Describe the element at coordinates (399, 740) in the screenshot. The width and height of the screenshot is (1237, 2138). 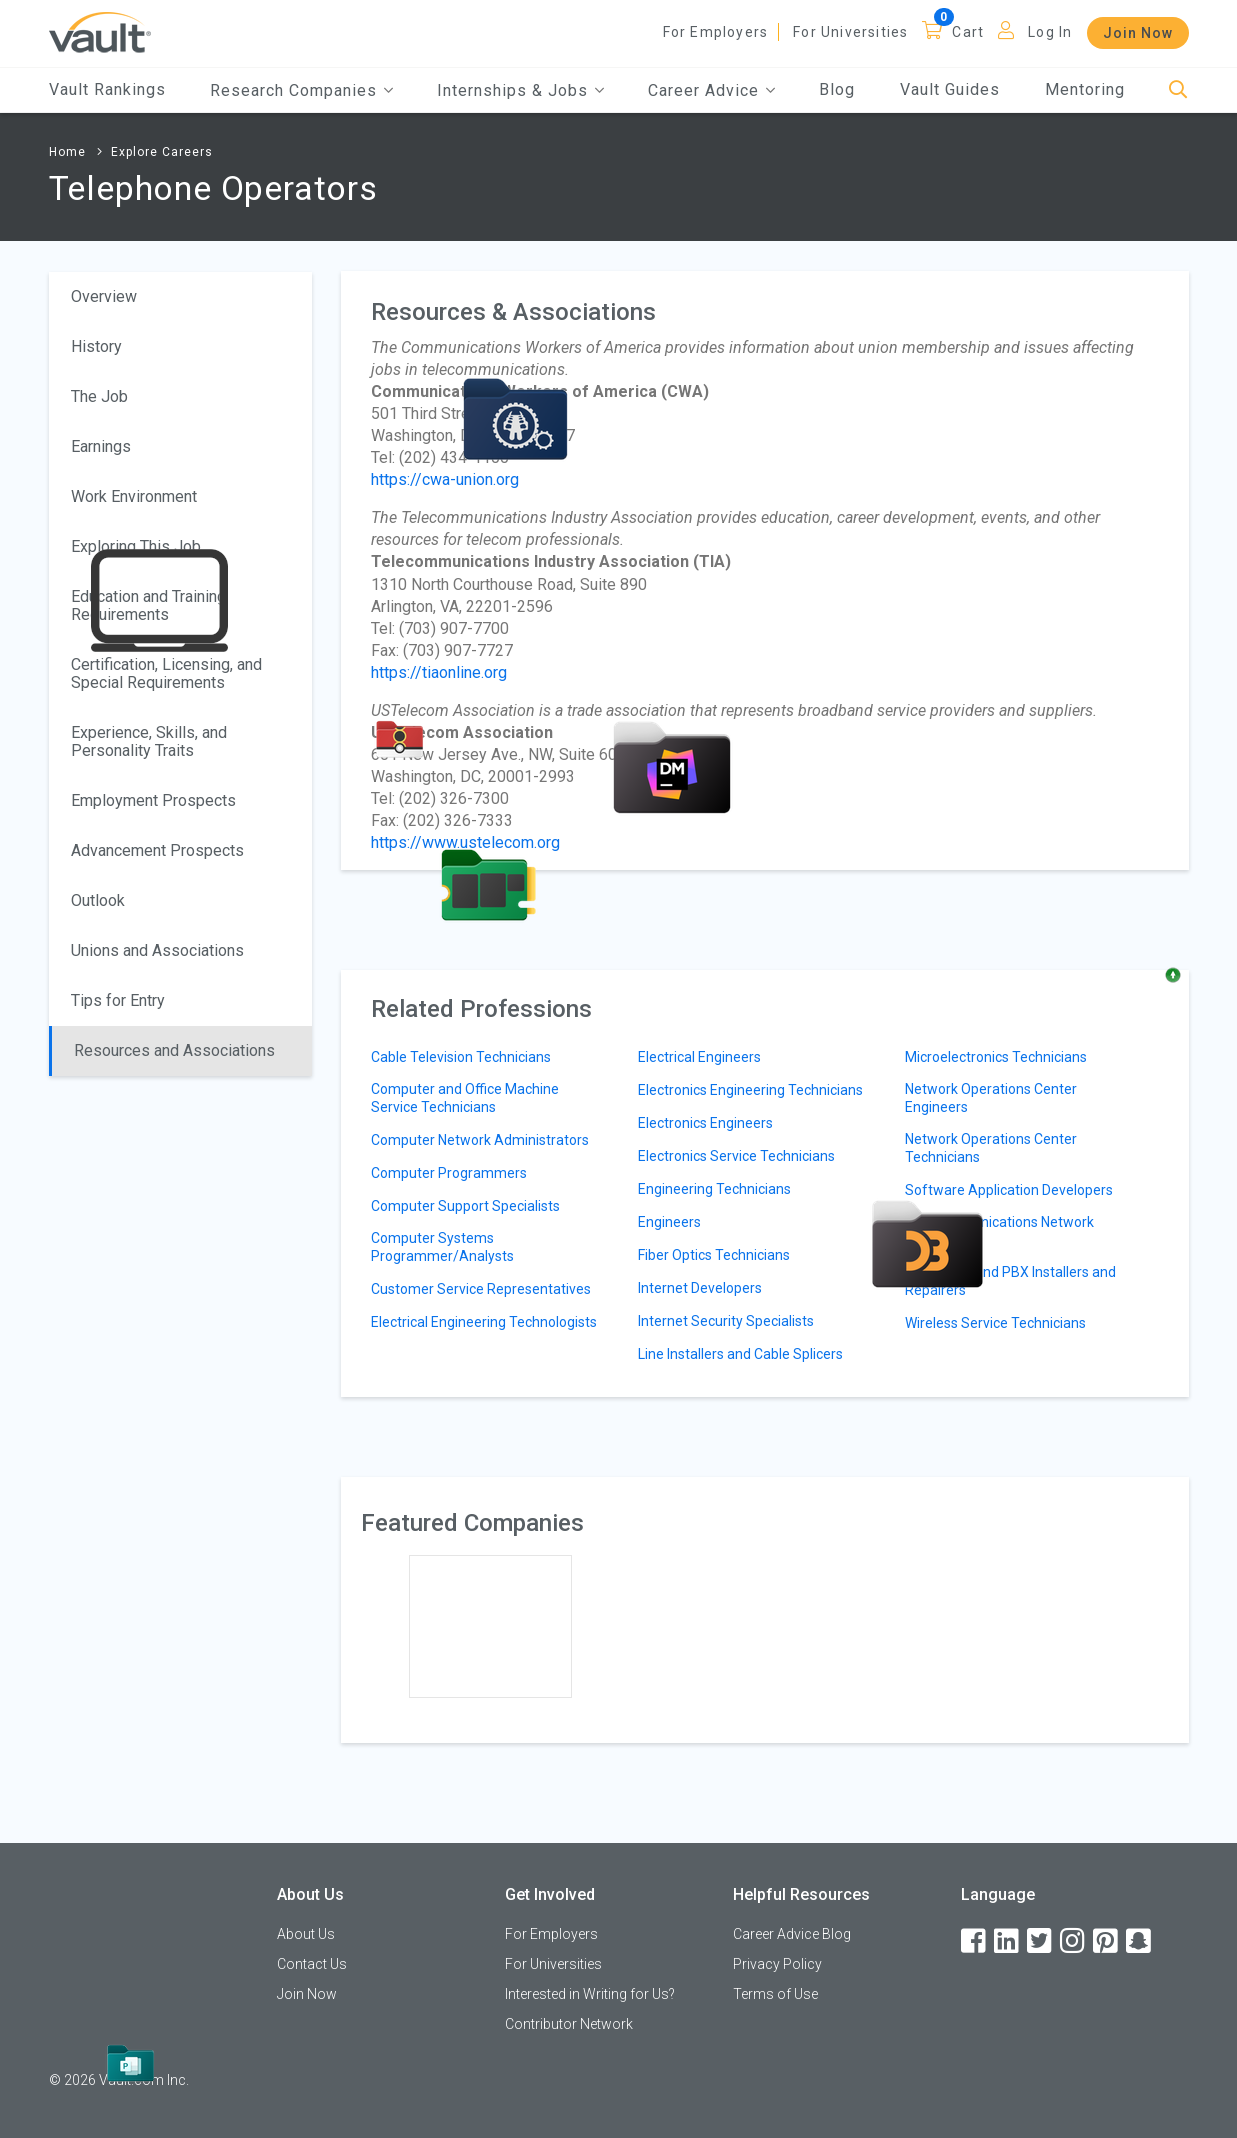
I see `open pokémon repeat ball themed folder` at that location.